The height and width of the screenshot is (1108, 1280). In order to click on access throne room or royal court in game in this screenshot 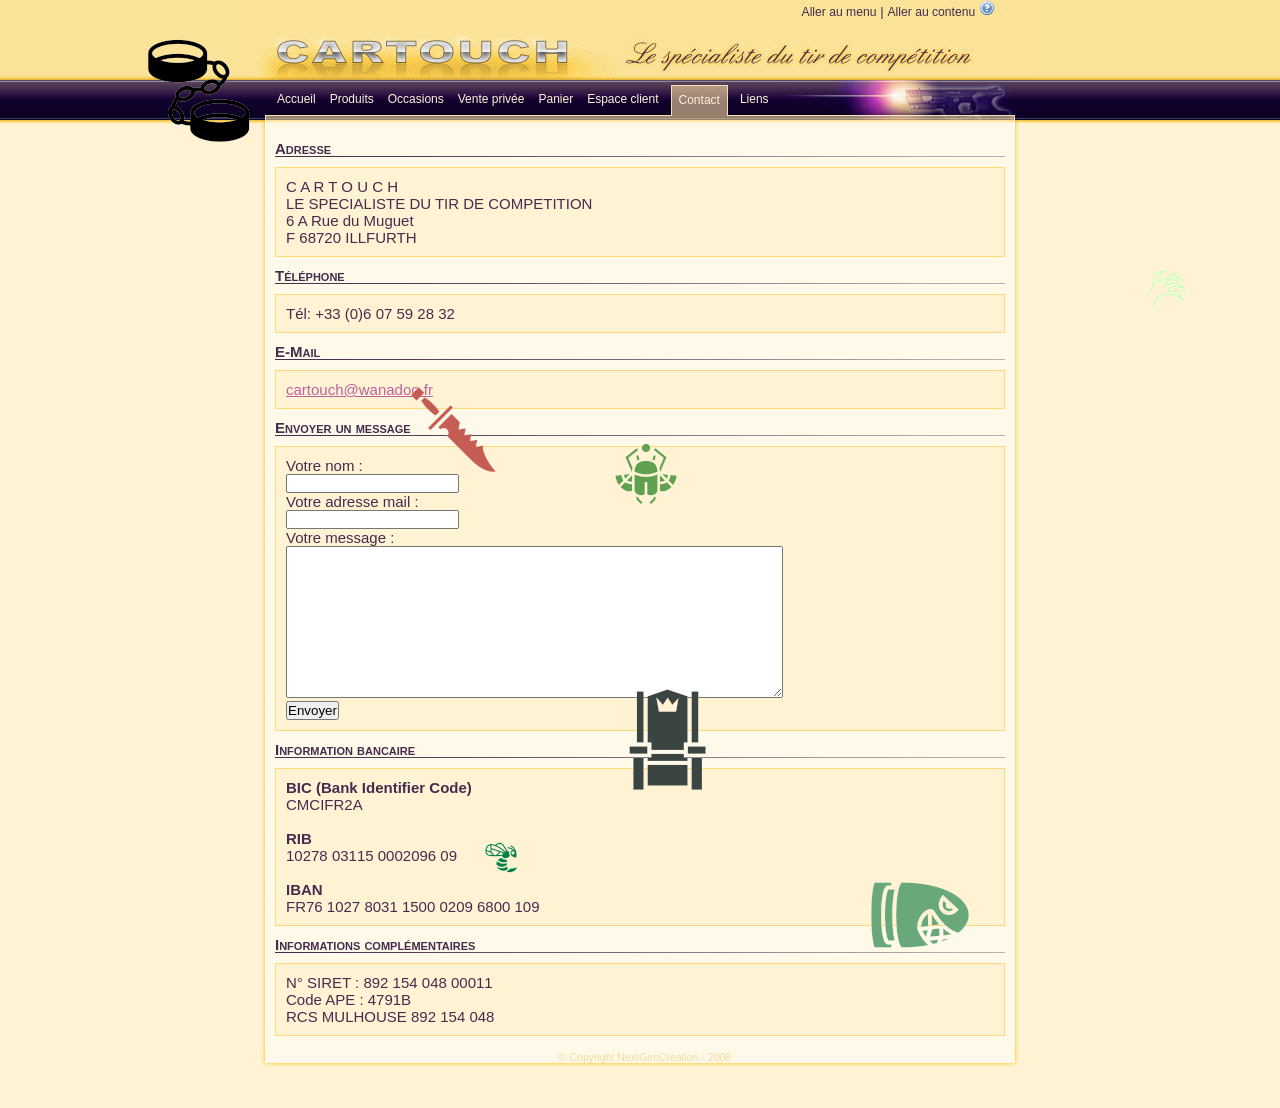, I will do `click(667, 739)`.